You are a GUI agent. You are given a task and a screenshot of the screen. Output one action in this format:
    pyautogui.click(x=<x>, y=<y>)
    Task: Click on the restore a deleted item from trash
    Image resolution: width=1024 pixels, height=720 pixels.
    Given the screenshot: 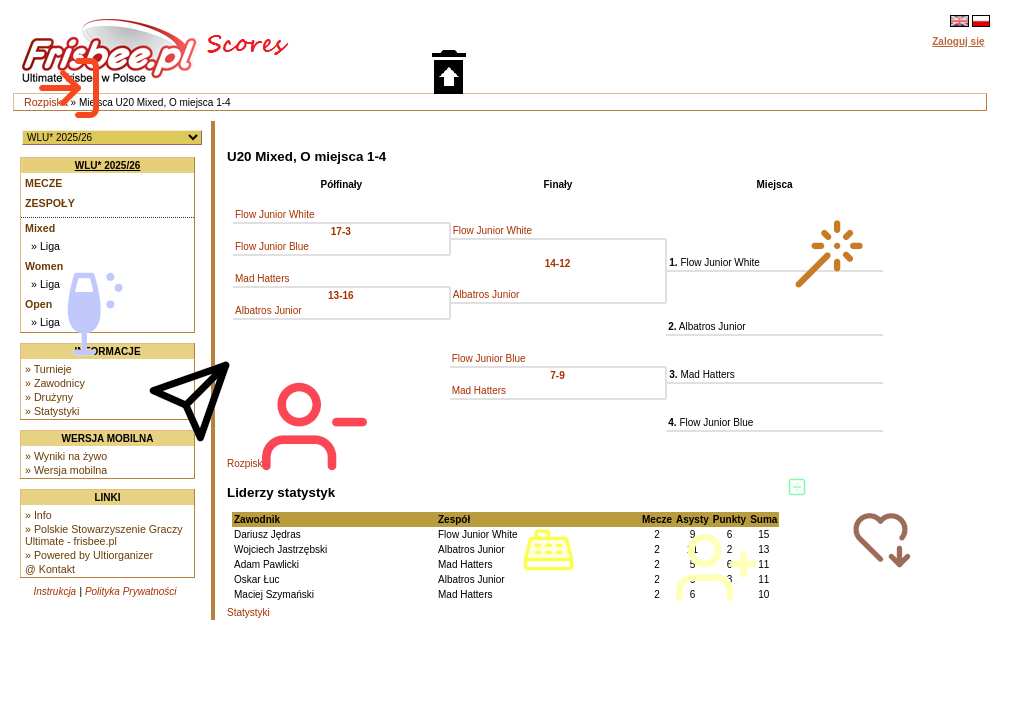 What is the action you would take?
    pyautogui.click(x=449, y=72)
    